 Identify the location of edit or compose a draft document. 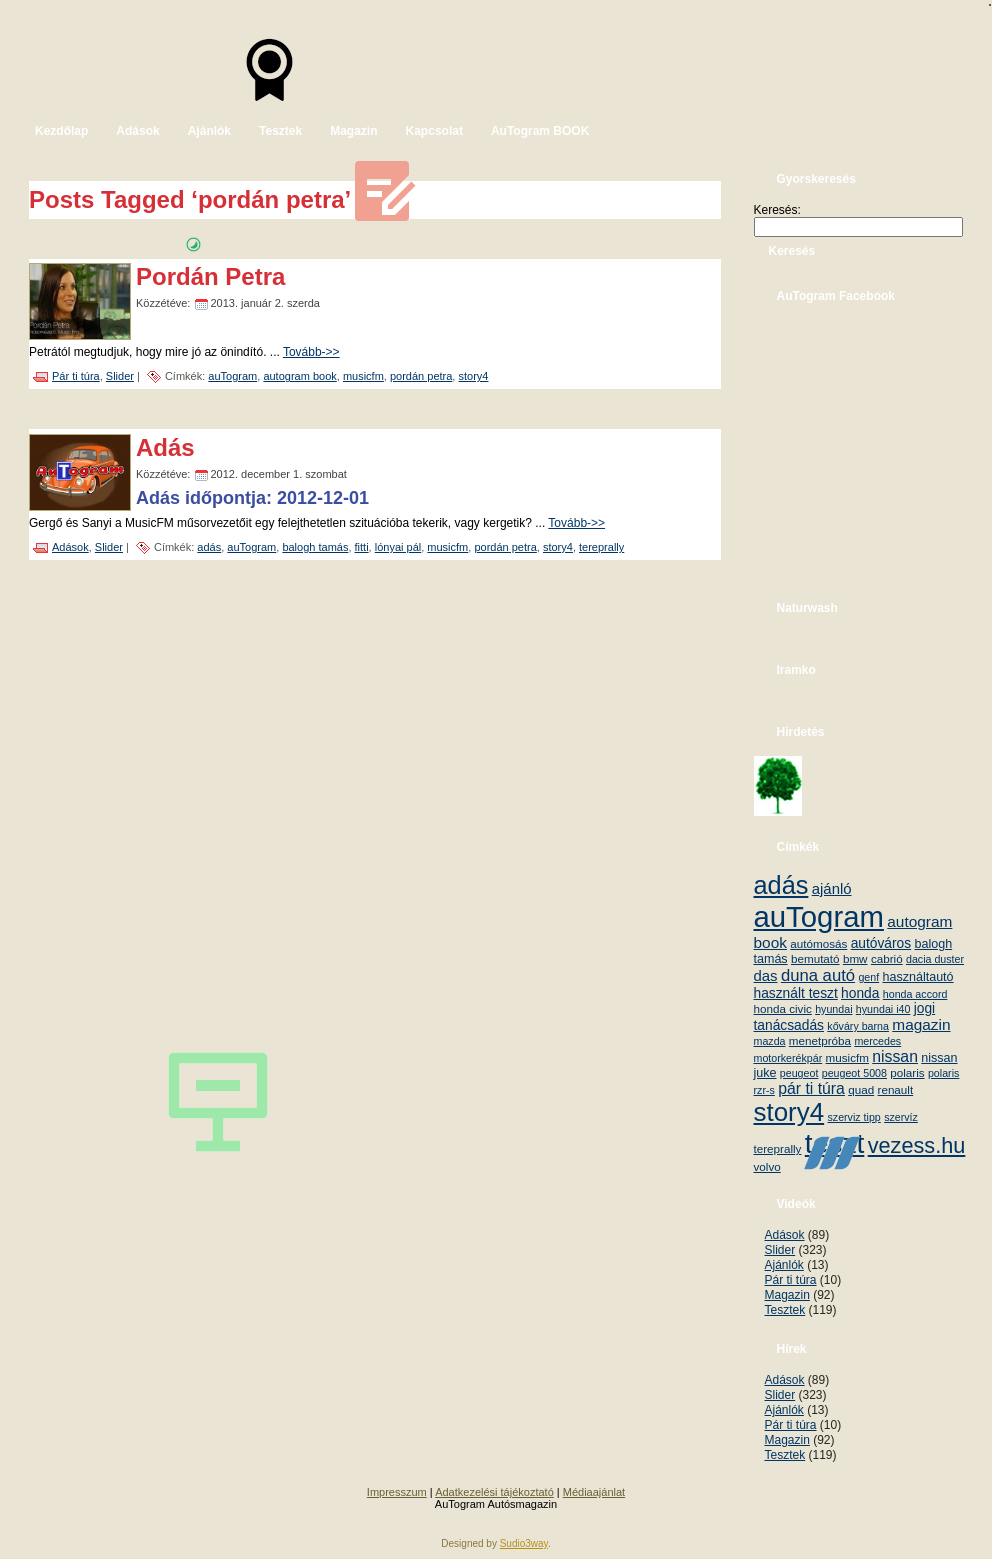
(382, 191).